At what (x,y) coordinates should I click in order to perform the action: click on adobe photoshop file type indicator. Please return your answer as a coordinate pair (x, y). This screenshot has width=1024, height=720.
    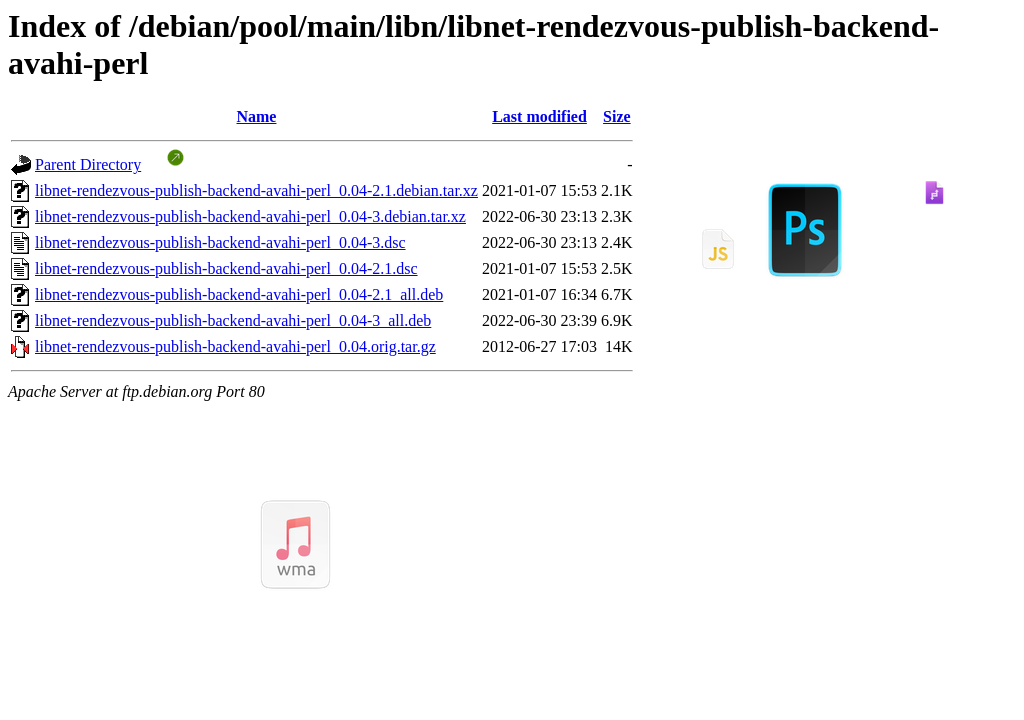
    Looking at the image, I should click on (805, 230).